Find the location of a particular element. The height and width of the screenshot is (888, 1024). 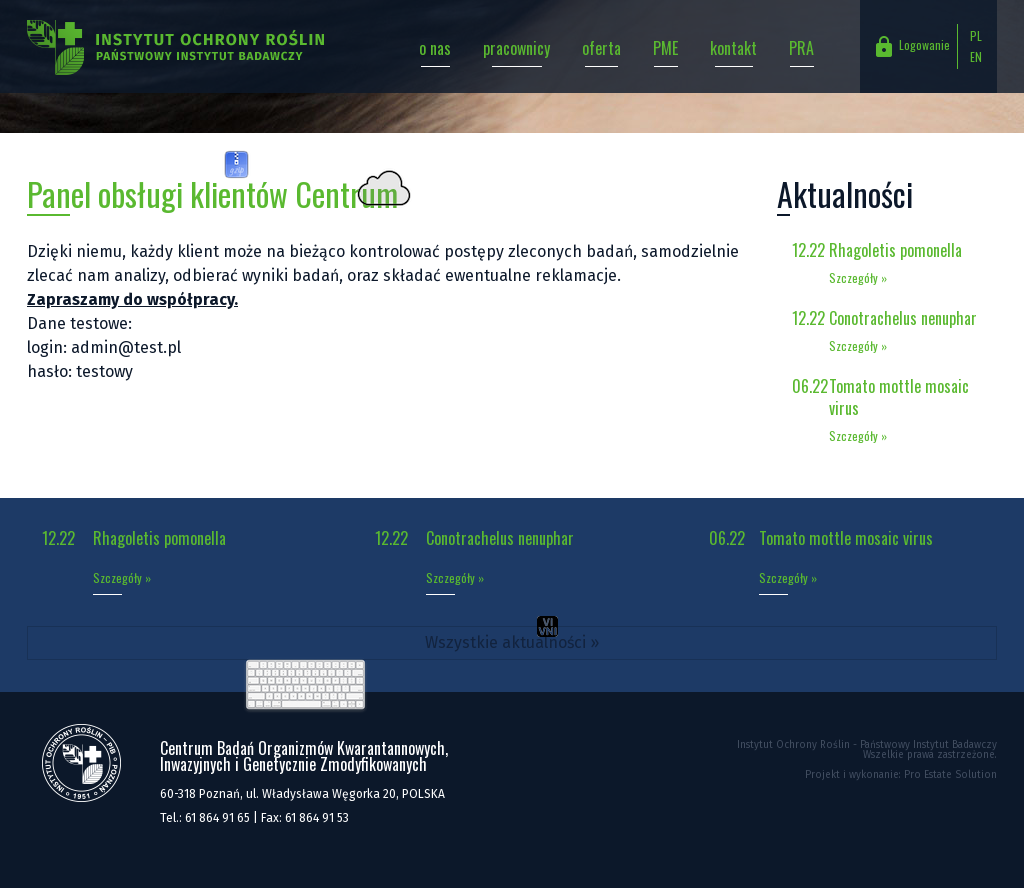

a gzip compressed archive file is located at coordinates (236, 164).